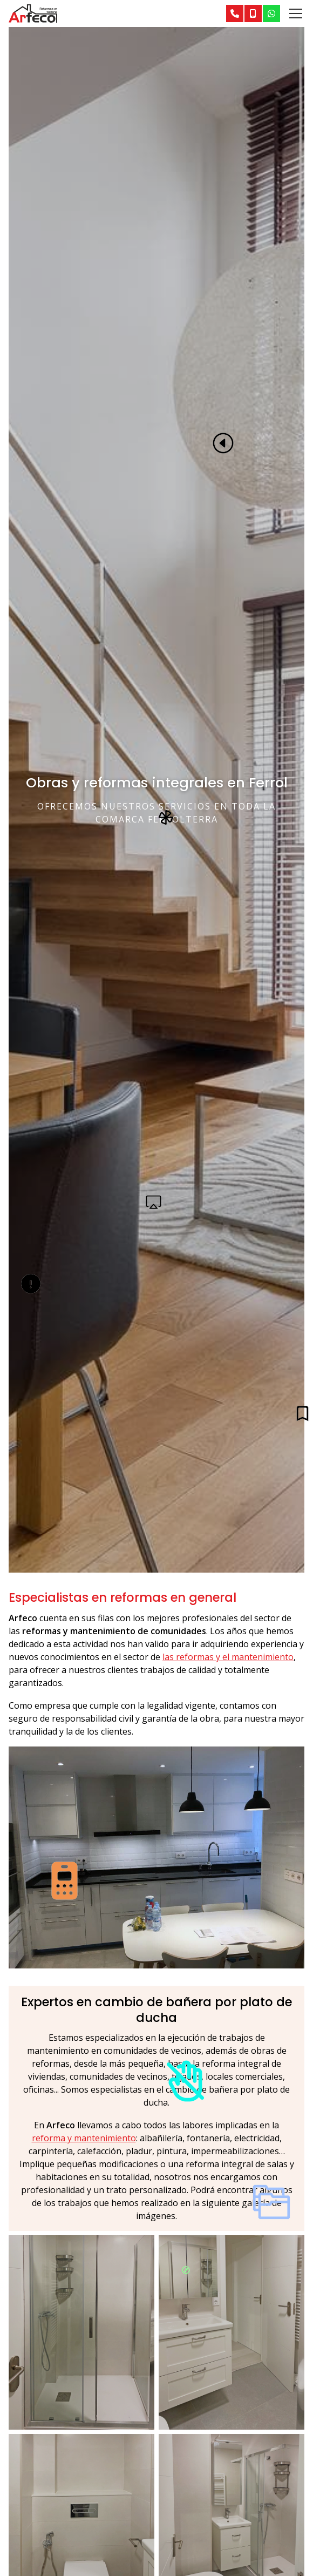  What do you see at coordinates (302, 1413) in the screenshot?
I see `save this item for later` at bounding box center [302, 1413].